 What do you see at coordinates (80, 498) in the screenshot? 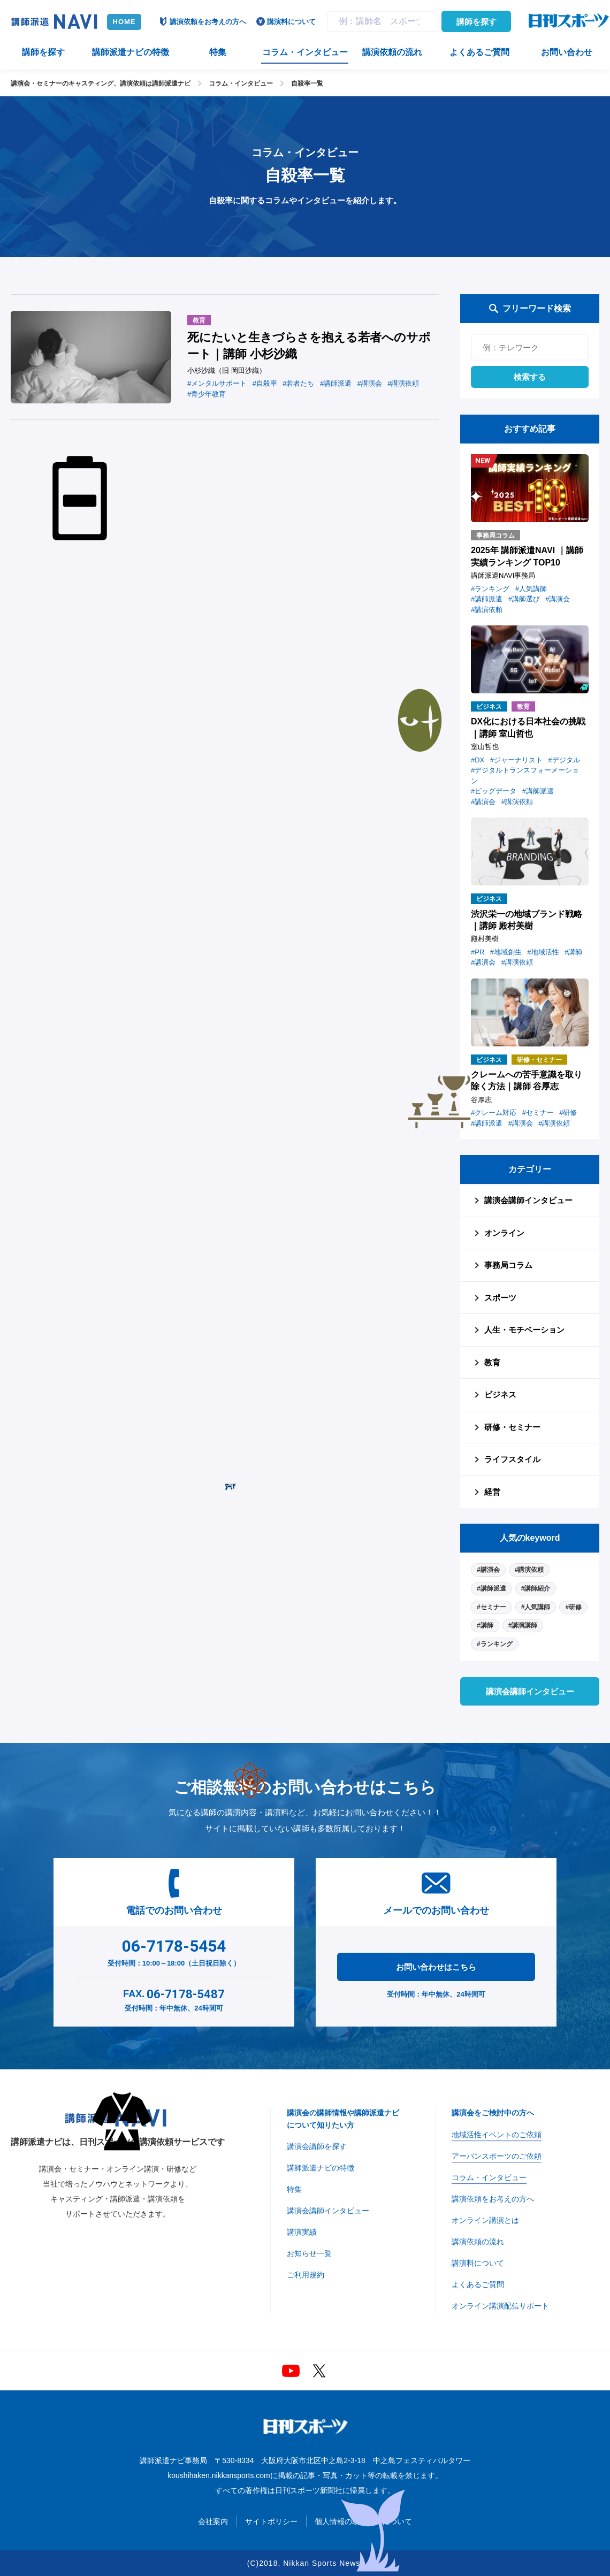
I see `reduce battery usage or power consumption` at bounding box center [80, 498].